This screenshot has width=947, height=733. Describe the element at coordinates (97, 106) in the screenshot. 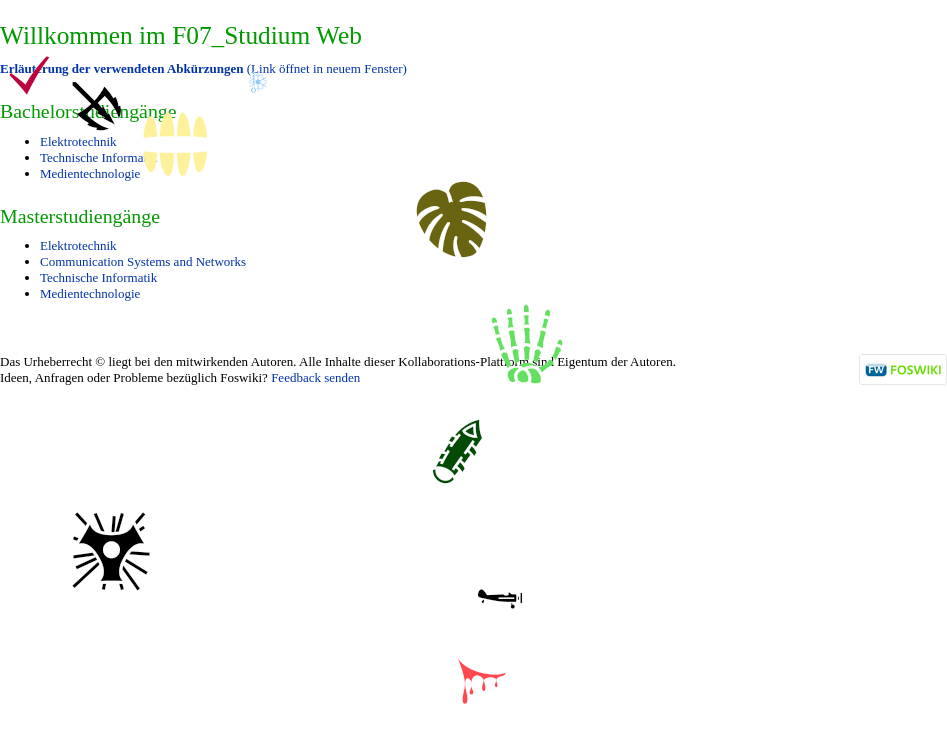

I see `select harpoon or trident weapon` at that location.